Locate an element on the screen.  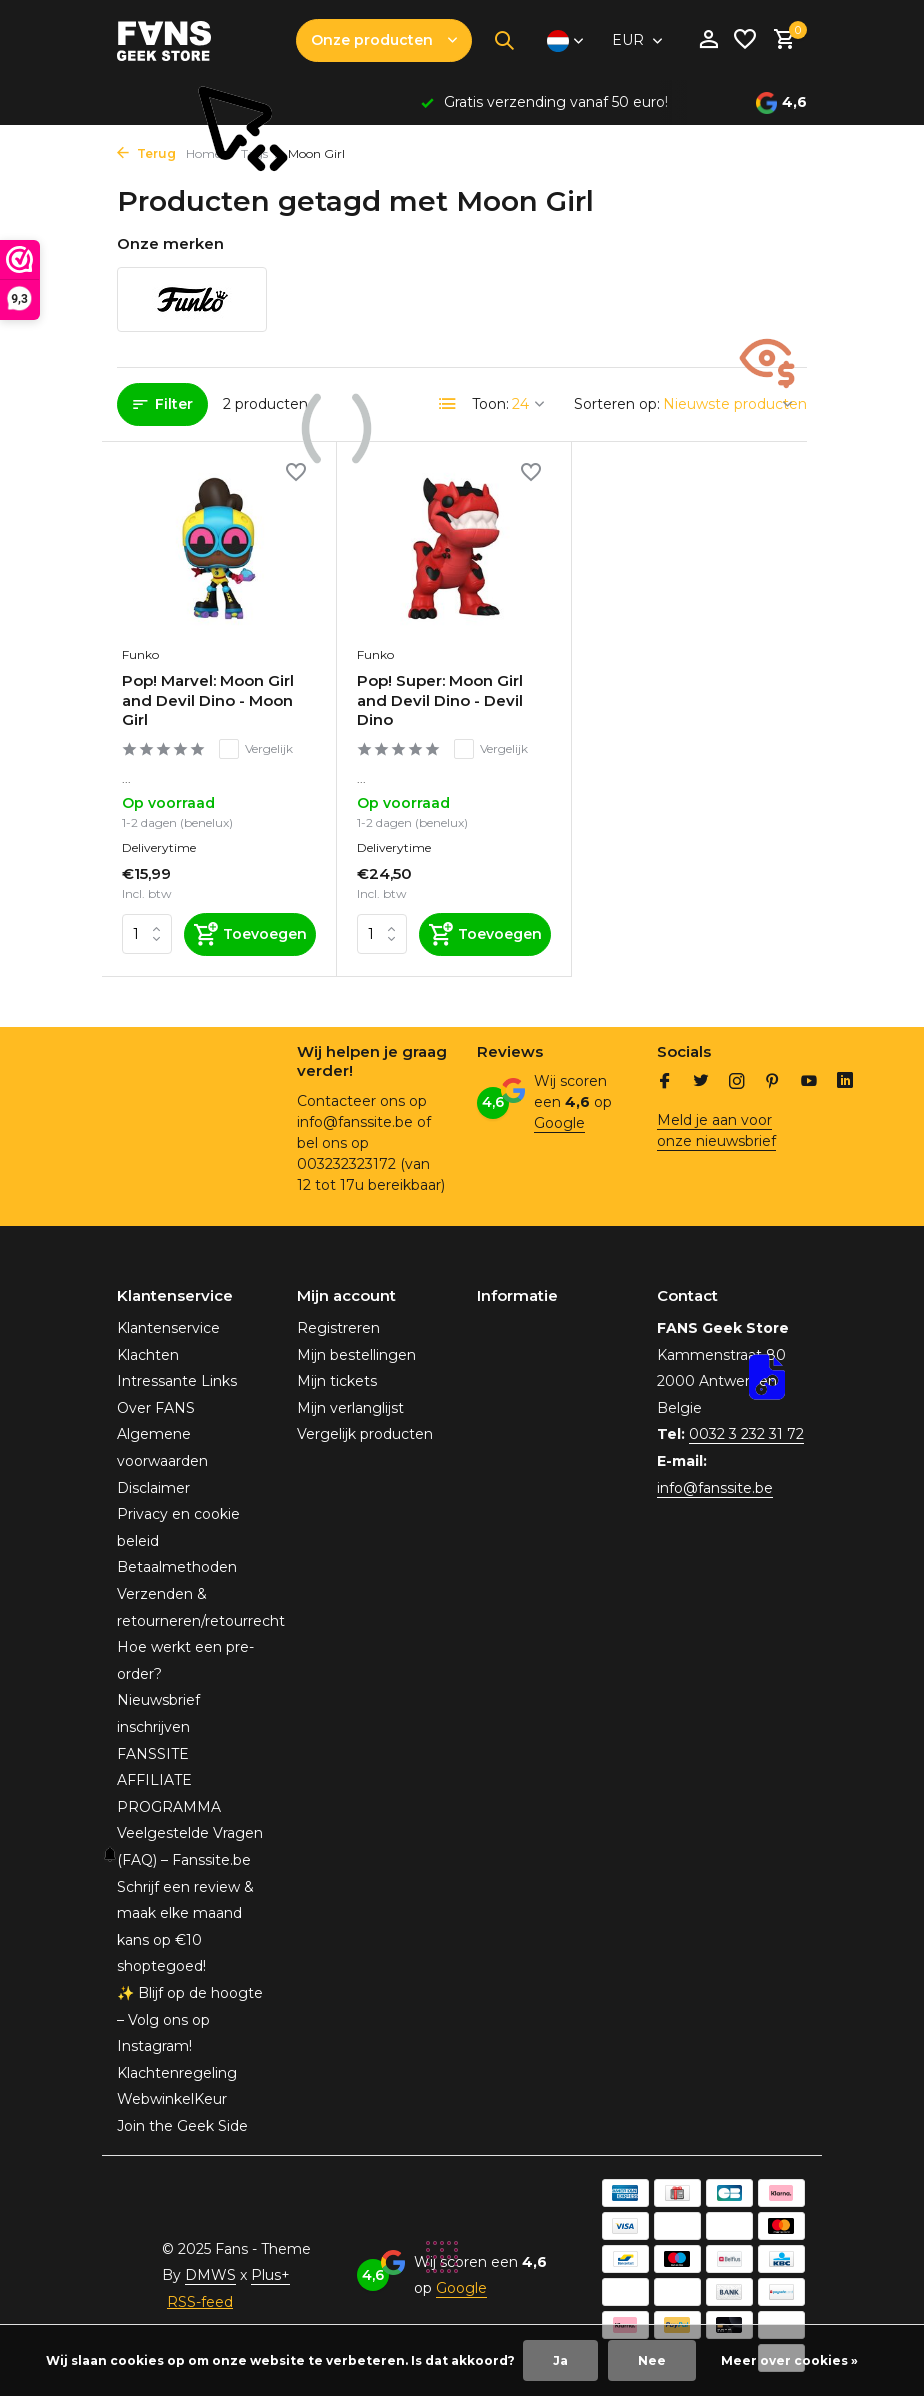
remove all borders from selected element is located at coordinates (442, 2257).